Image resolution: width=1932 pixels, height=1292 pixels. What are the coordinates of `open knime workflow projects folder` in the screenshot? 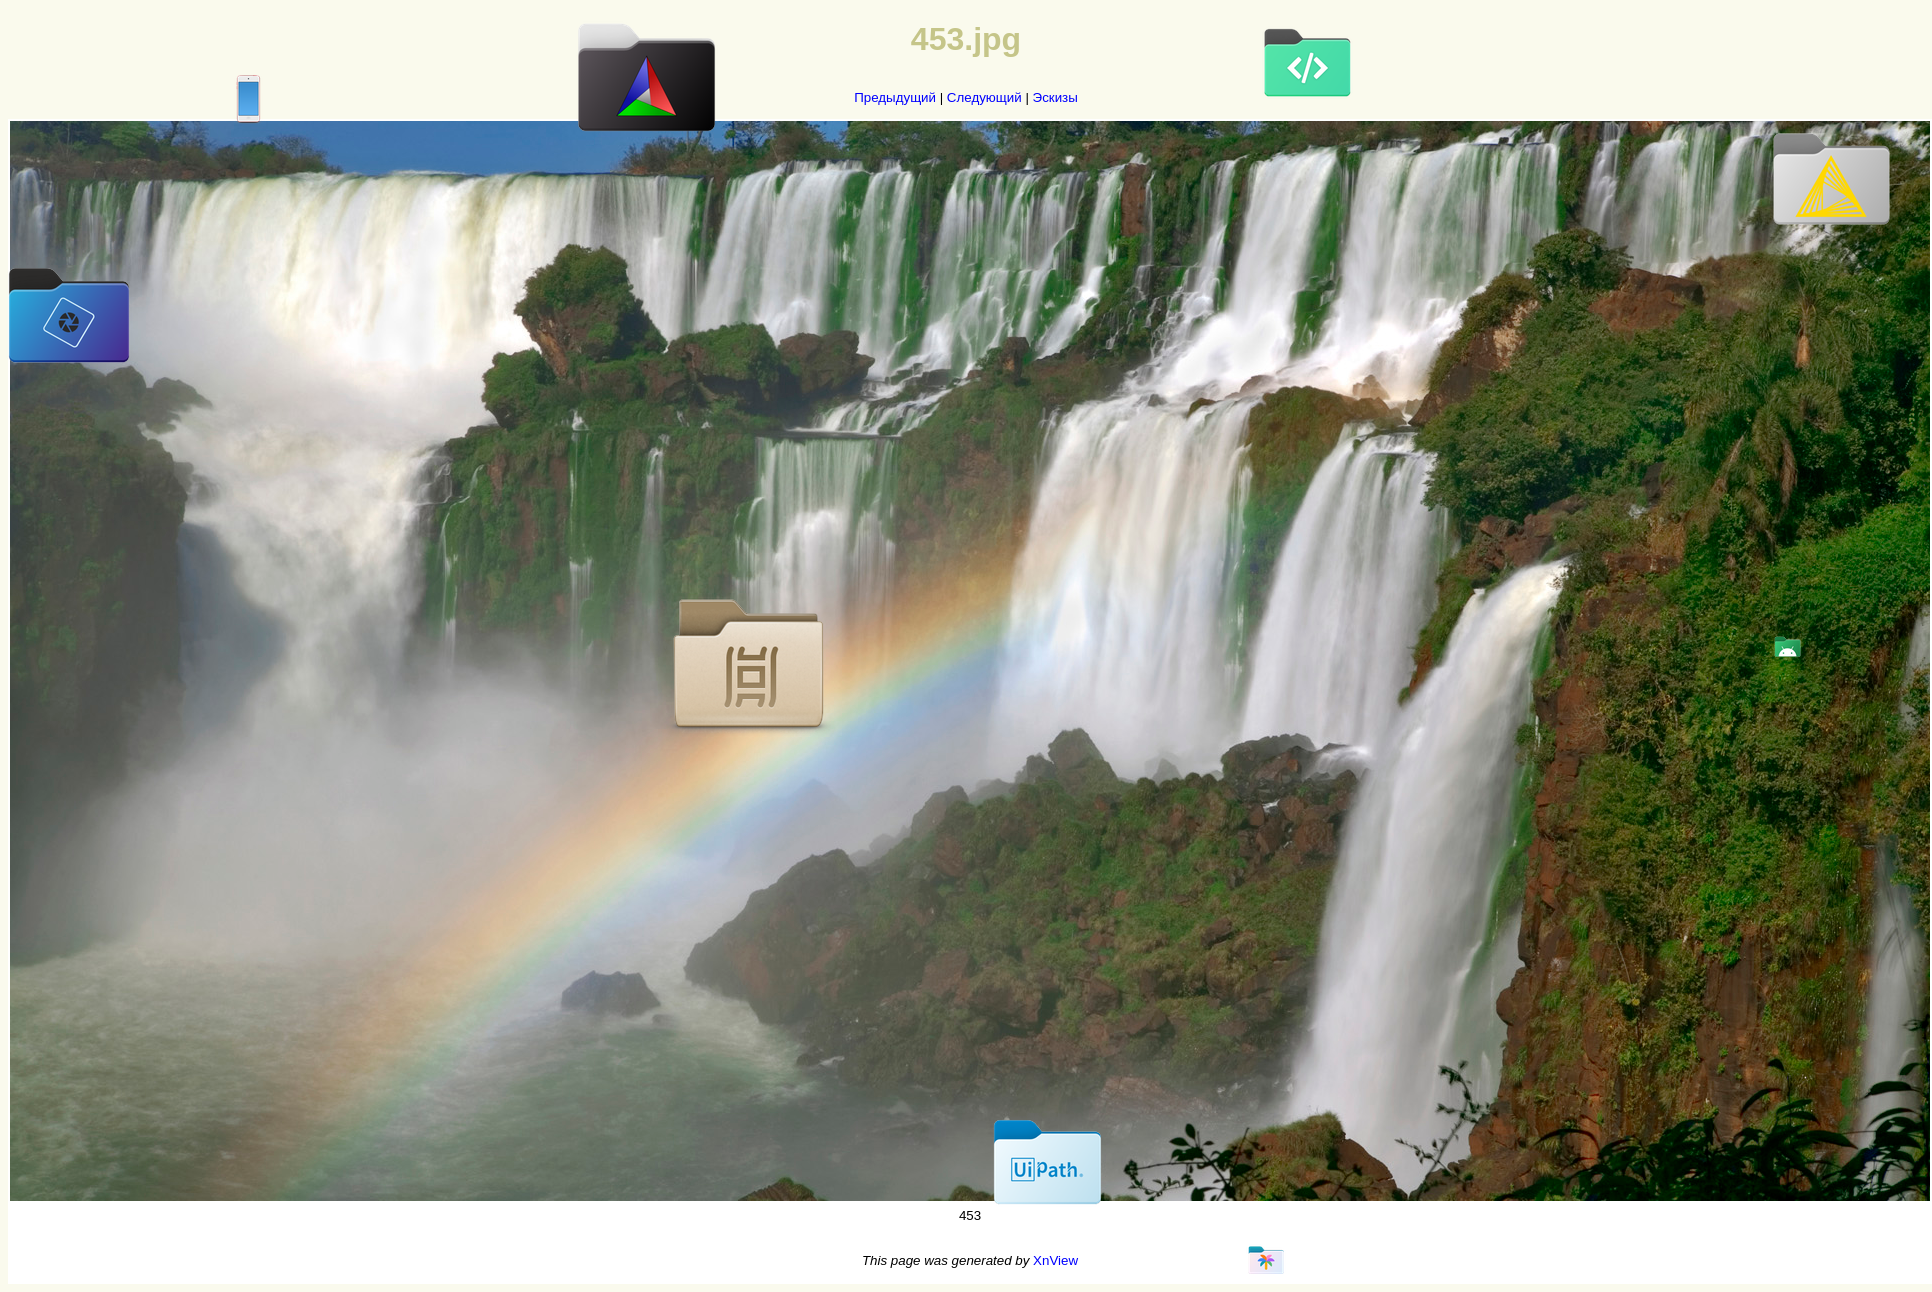 It's located at (1831, 182).